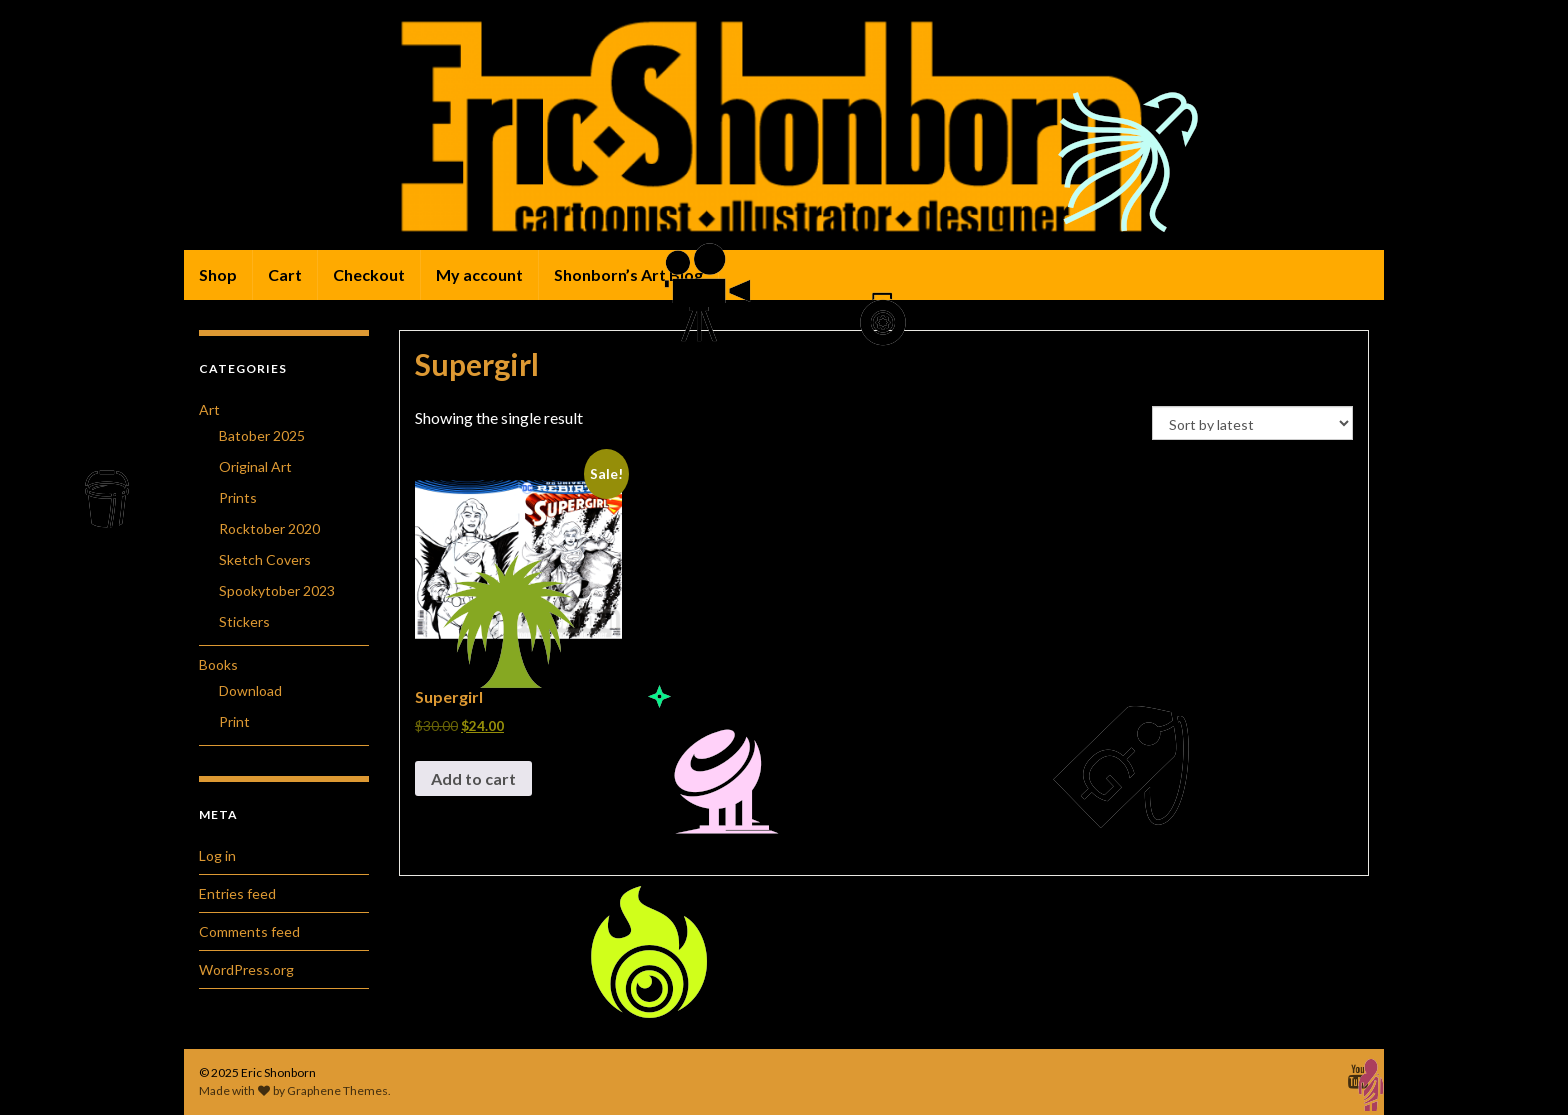 Image resolution: width=1568 pixels, height=1115 pixels. Describe the element at coordinates (726, 781) in the screenshot. I see `satellite dish or radar antenna icon` at that location.